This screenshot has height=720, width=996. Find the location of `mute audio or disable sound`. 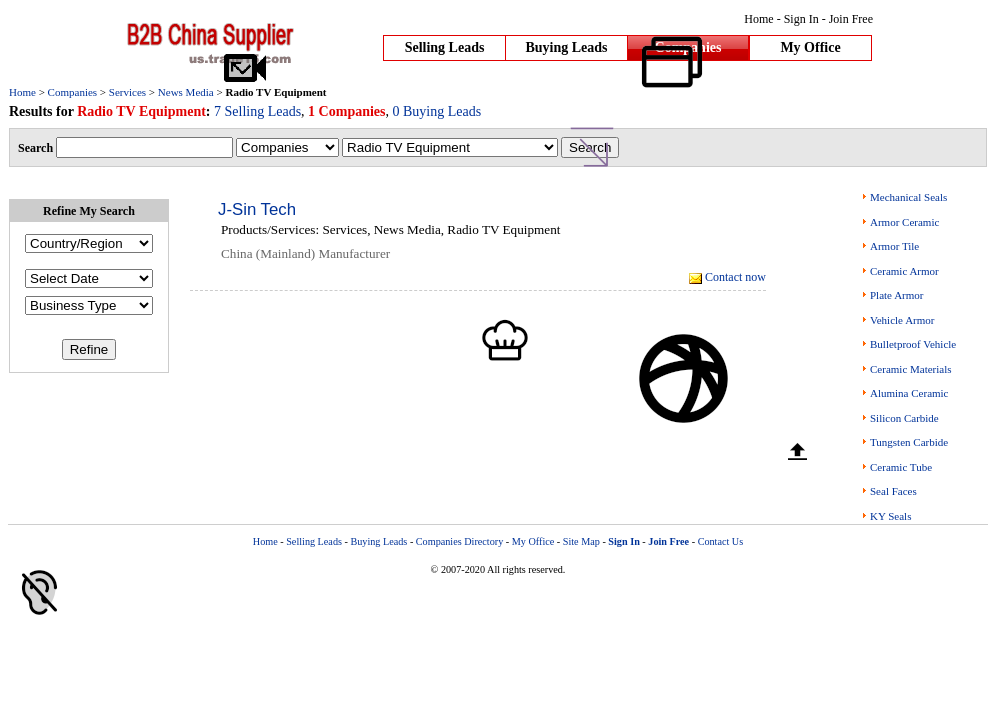

mute audio or disable sound is located at coordinates (39, 592).